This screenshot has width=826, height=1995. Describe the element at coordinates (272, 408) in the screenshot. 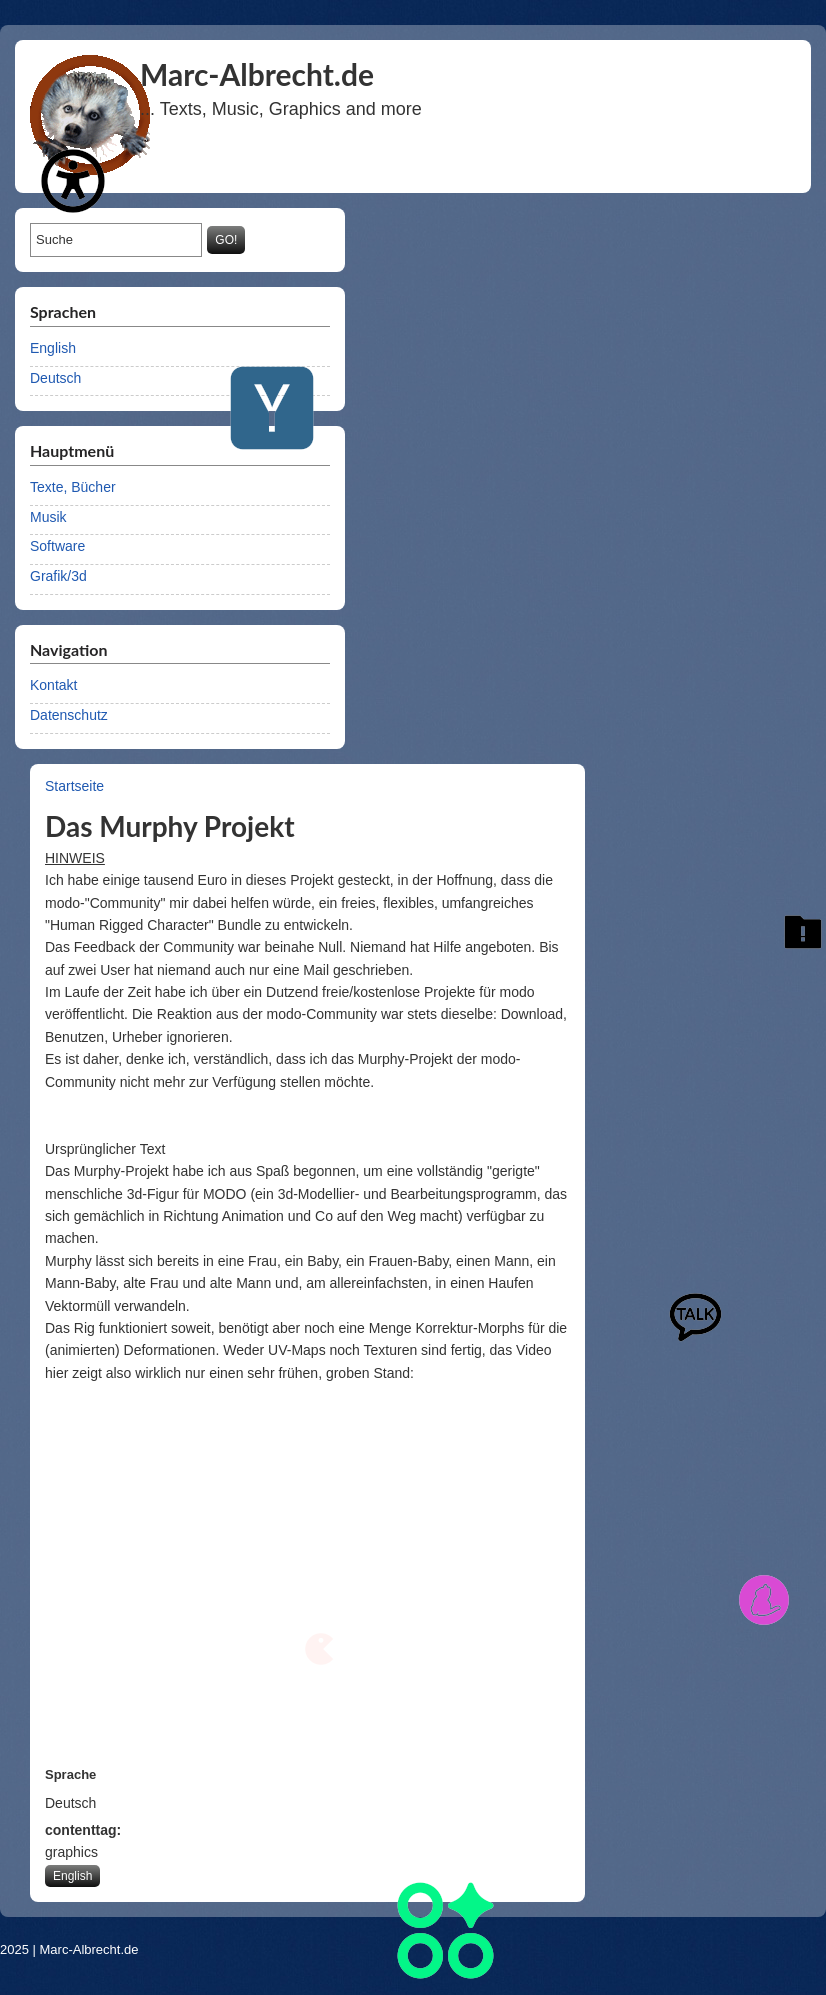

I see `open hacker news` at that location.